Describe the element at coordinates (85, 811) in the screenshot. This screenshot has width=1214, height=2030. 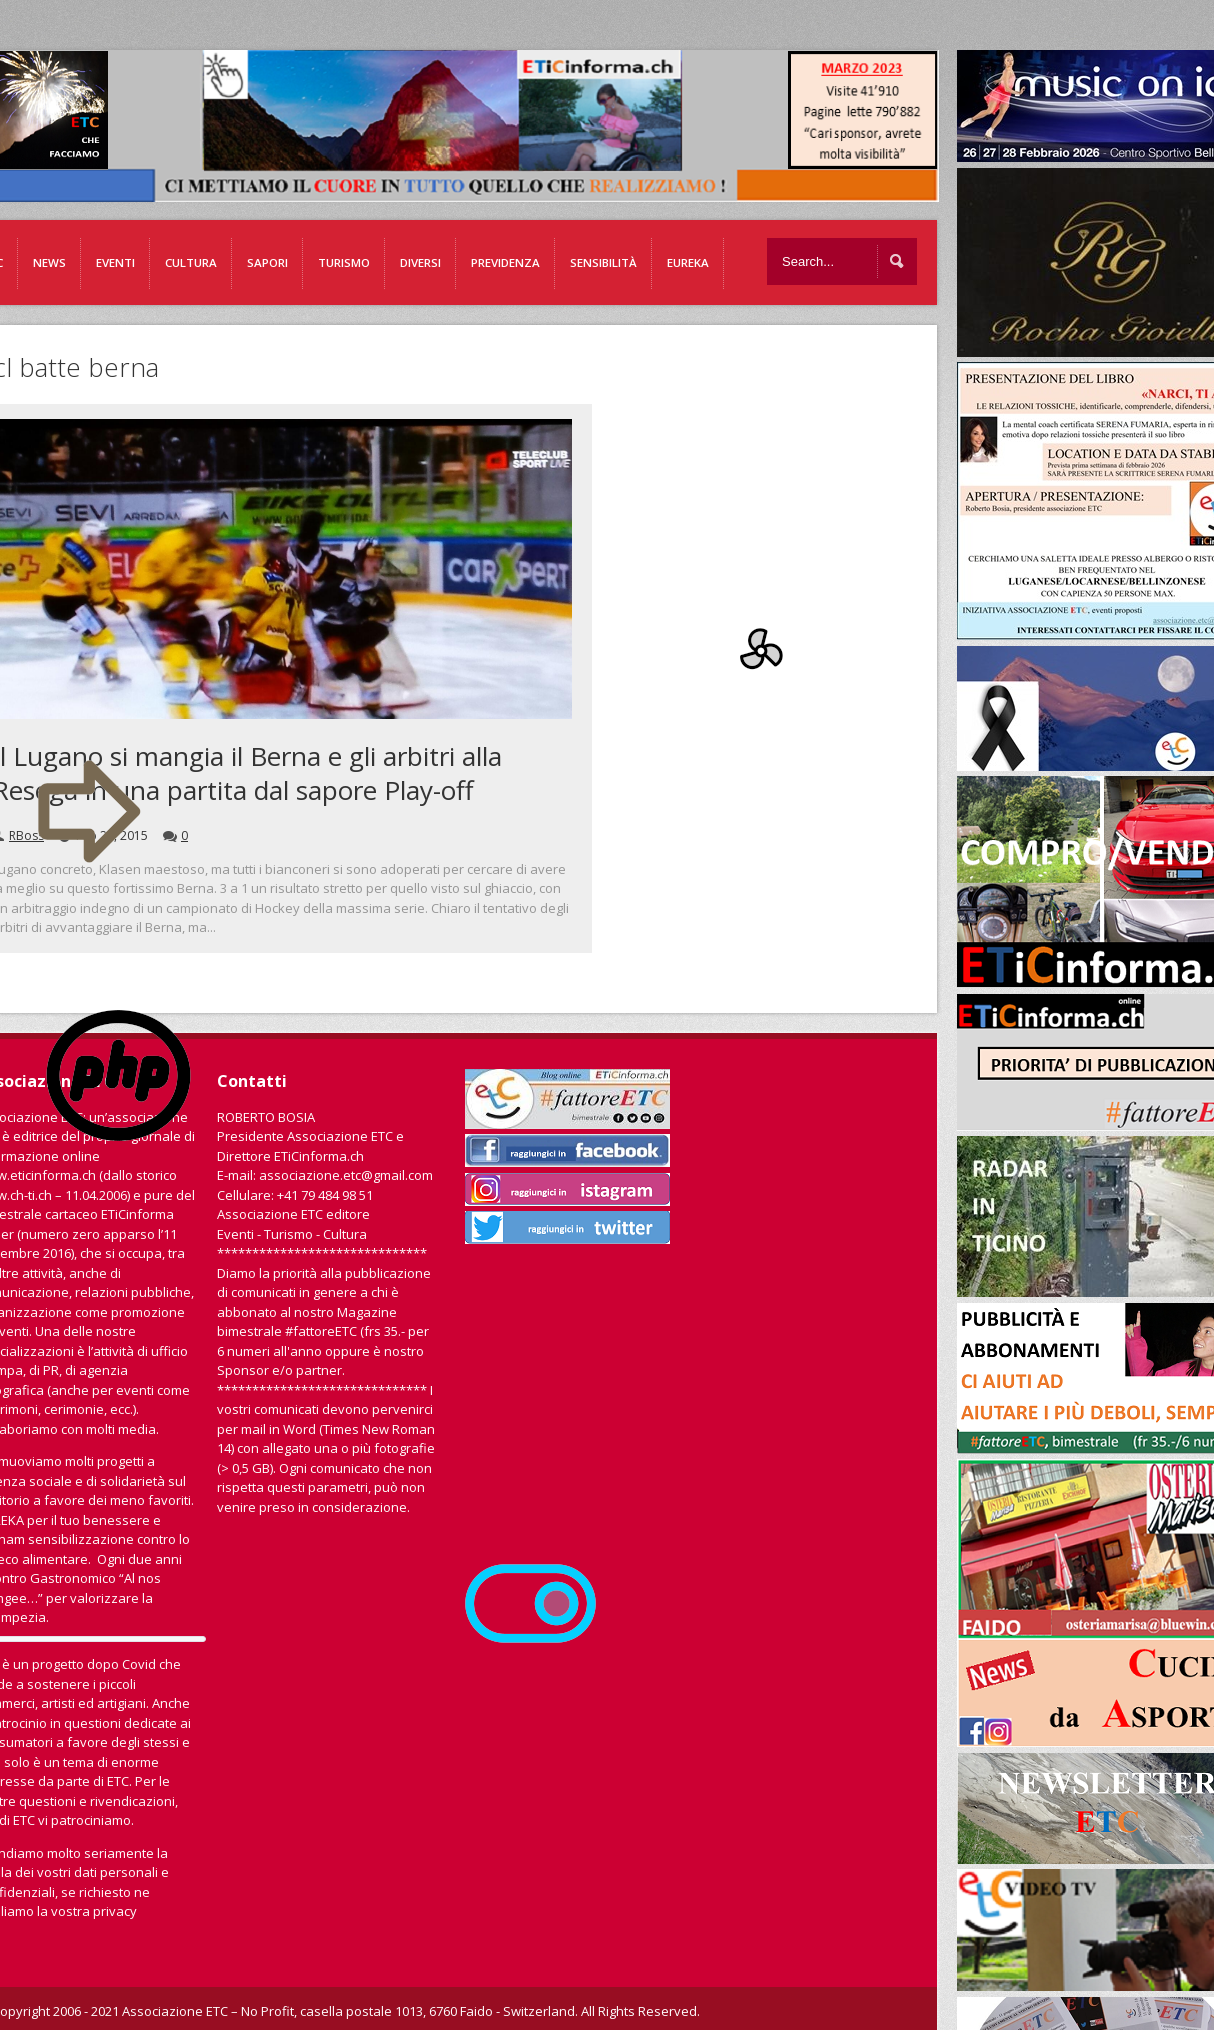
I see `go forward or proceed to the next step` at that location.